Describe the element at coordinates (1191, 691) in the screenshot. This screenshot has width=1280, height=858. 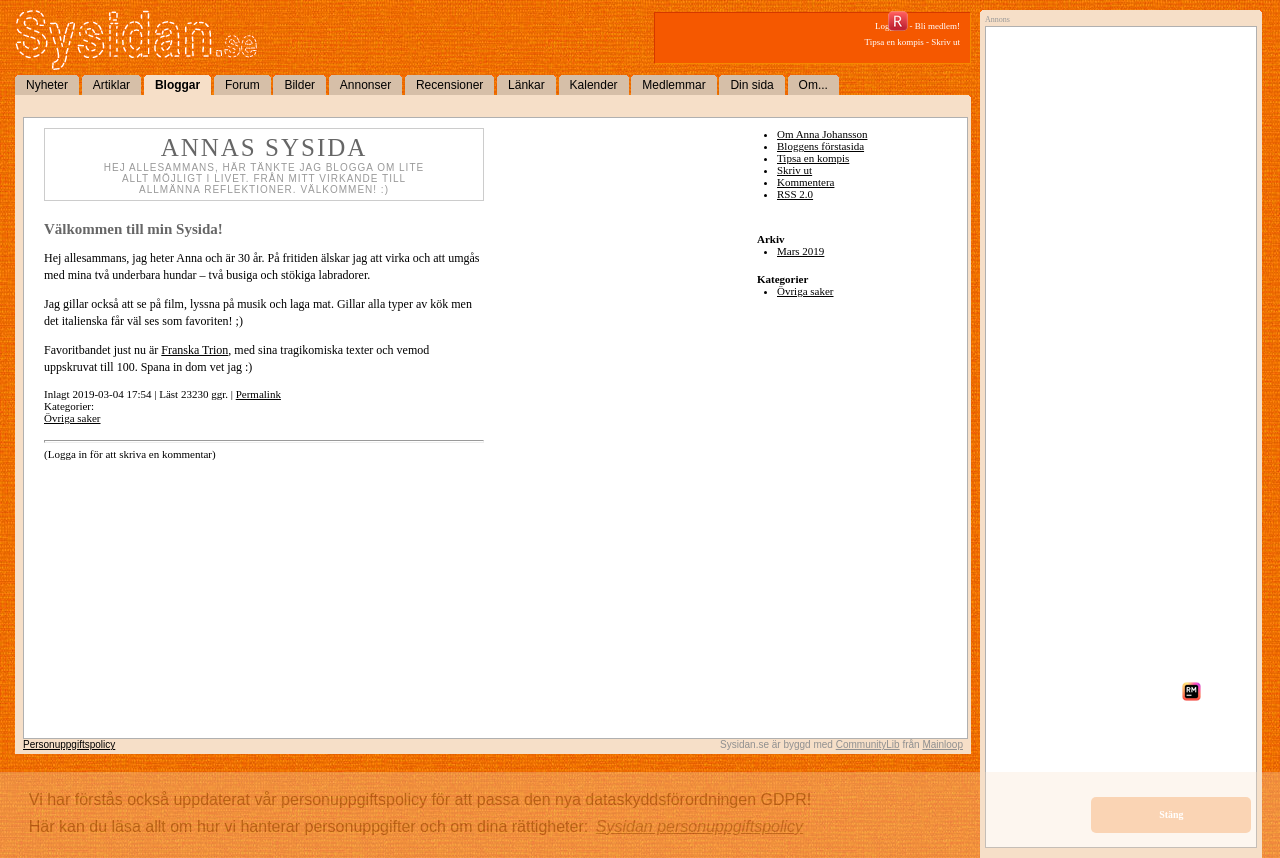
I see `open RubyMine IDE` at that location.